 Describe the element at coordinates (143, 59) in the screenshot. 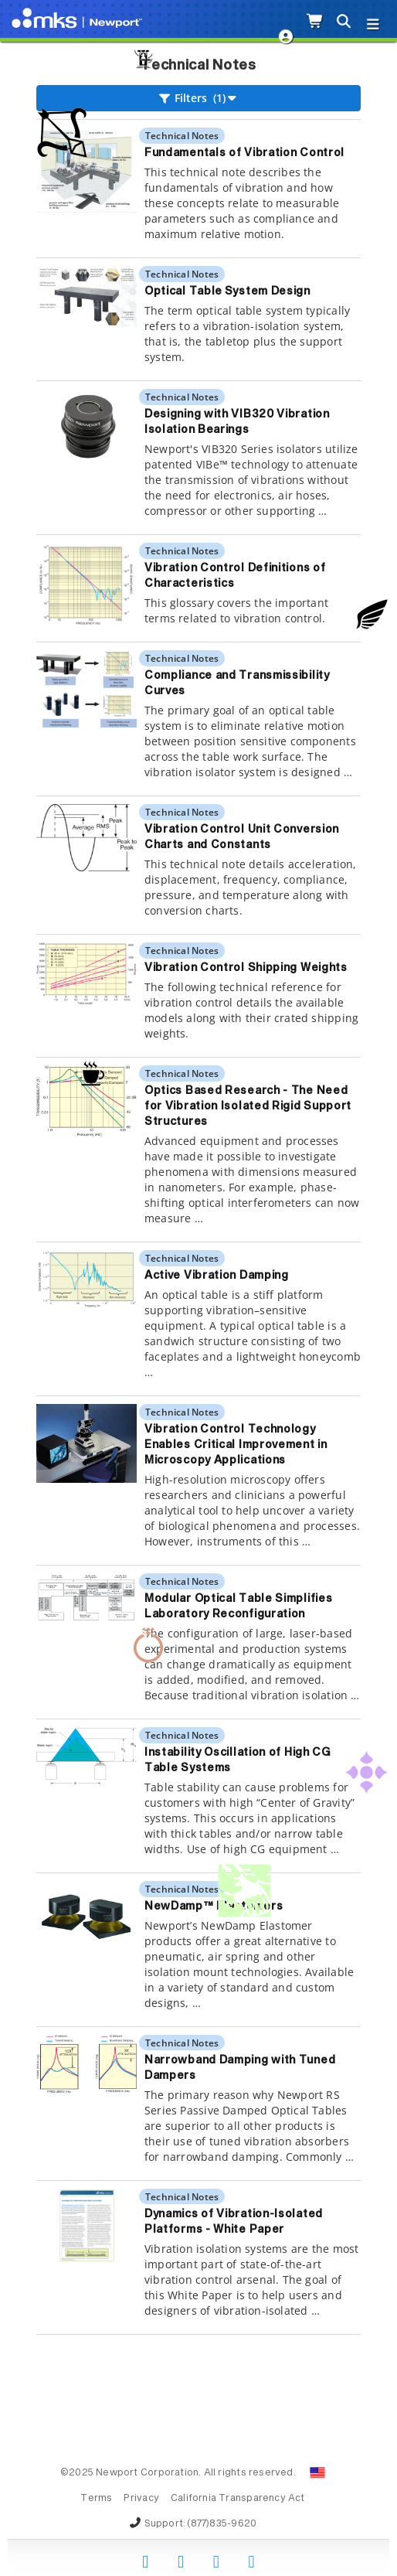

I see `enter cryogenic sleep or stasis mode` at that location.